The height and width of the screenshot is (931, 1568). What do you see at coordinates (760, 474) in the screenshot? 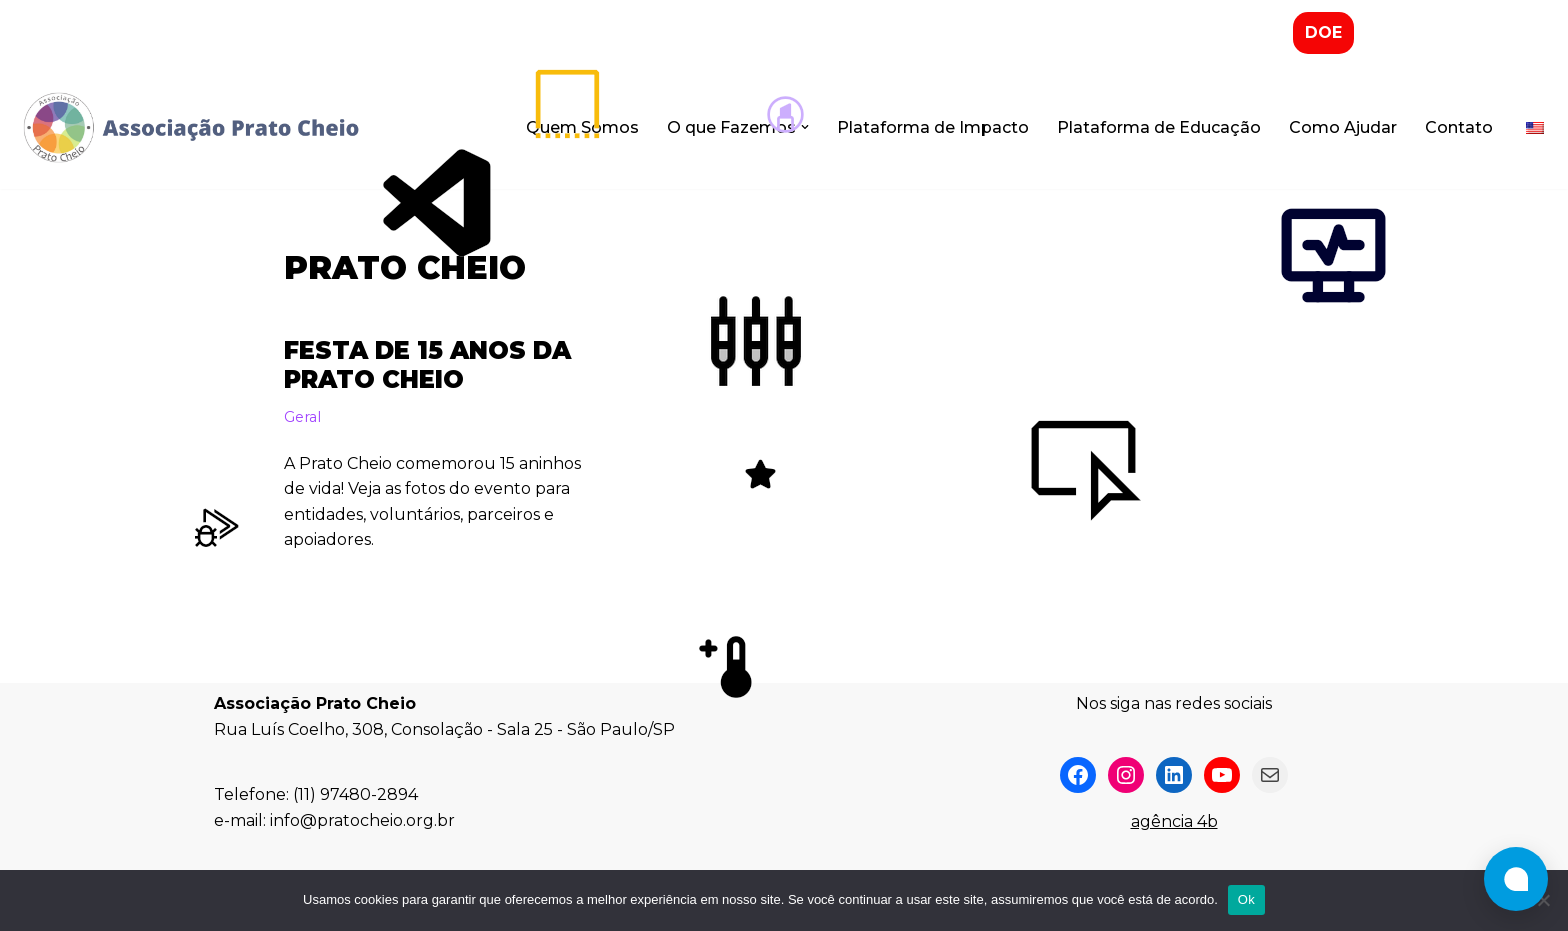
I see `mark item as favorite` at bounding box center [760, 474].